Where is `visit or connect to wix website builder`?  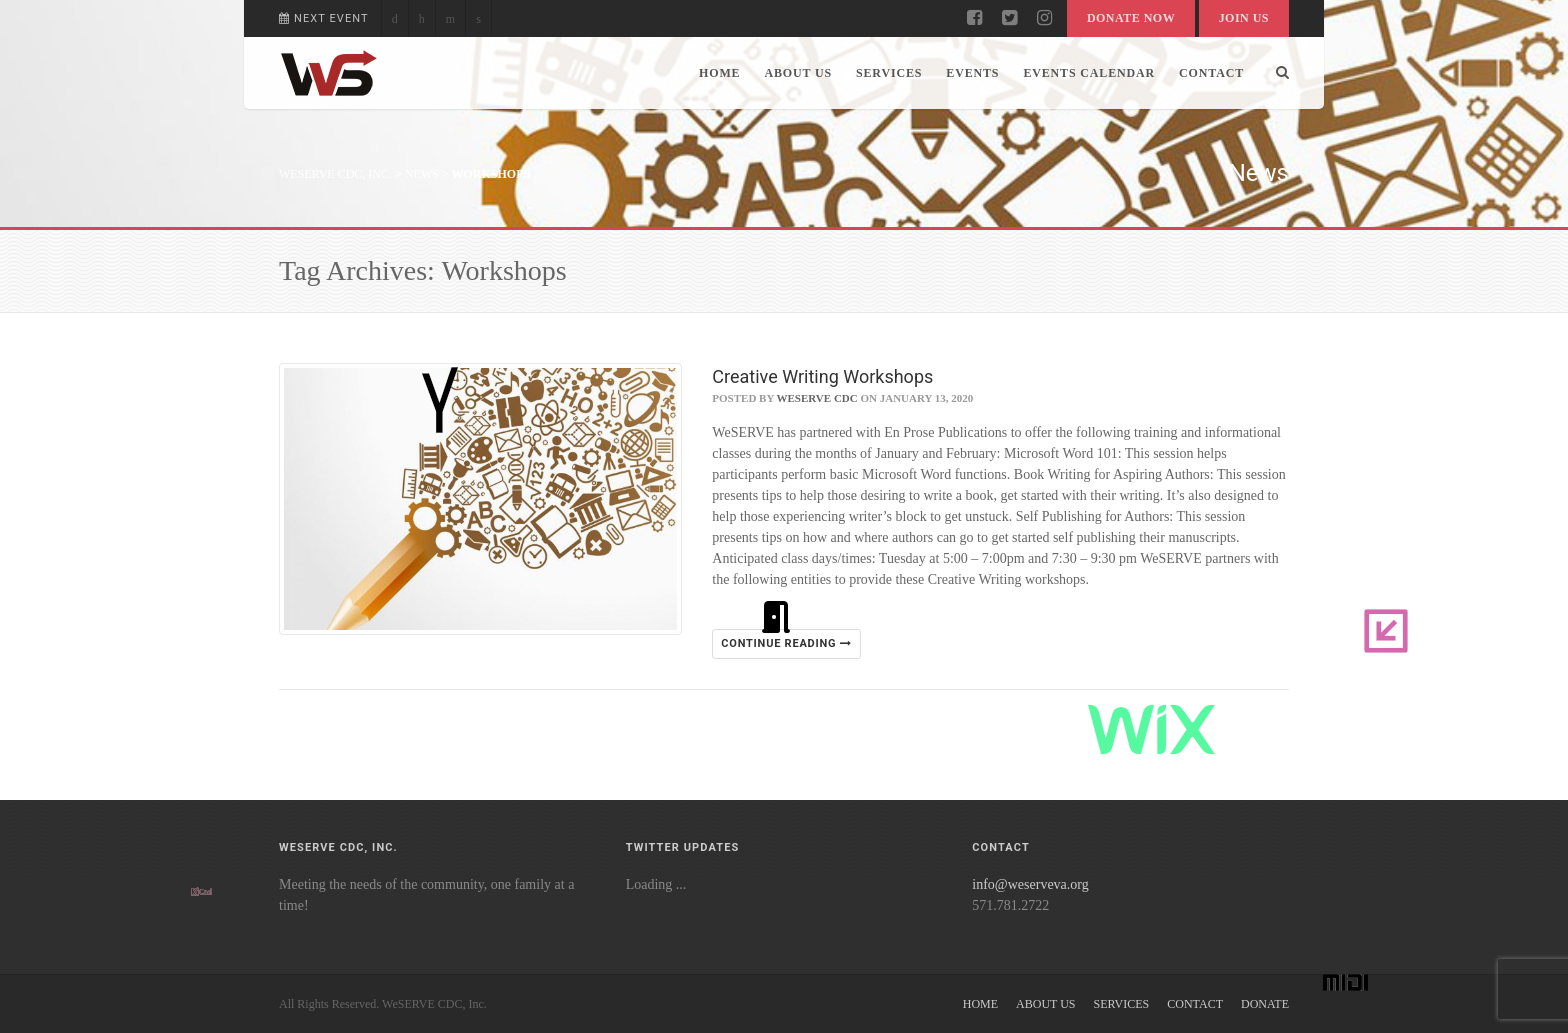 visit or connect to wix website builder is located at coordinates (1151, 729).